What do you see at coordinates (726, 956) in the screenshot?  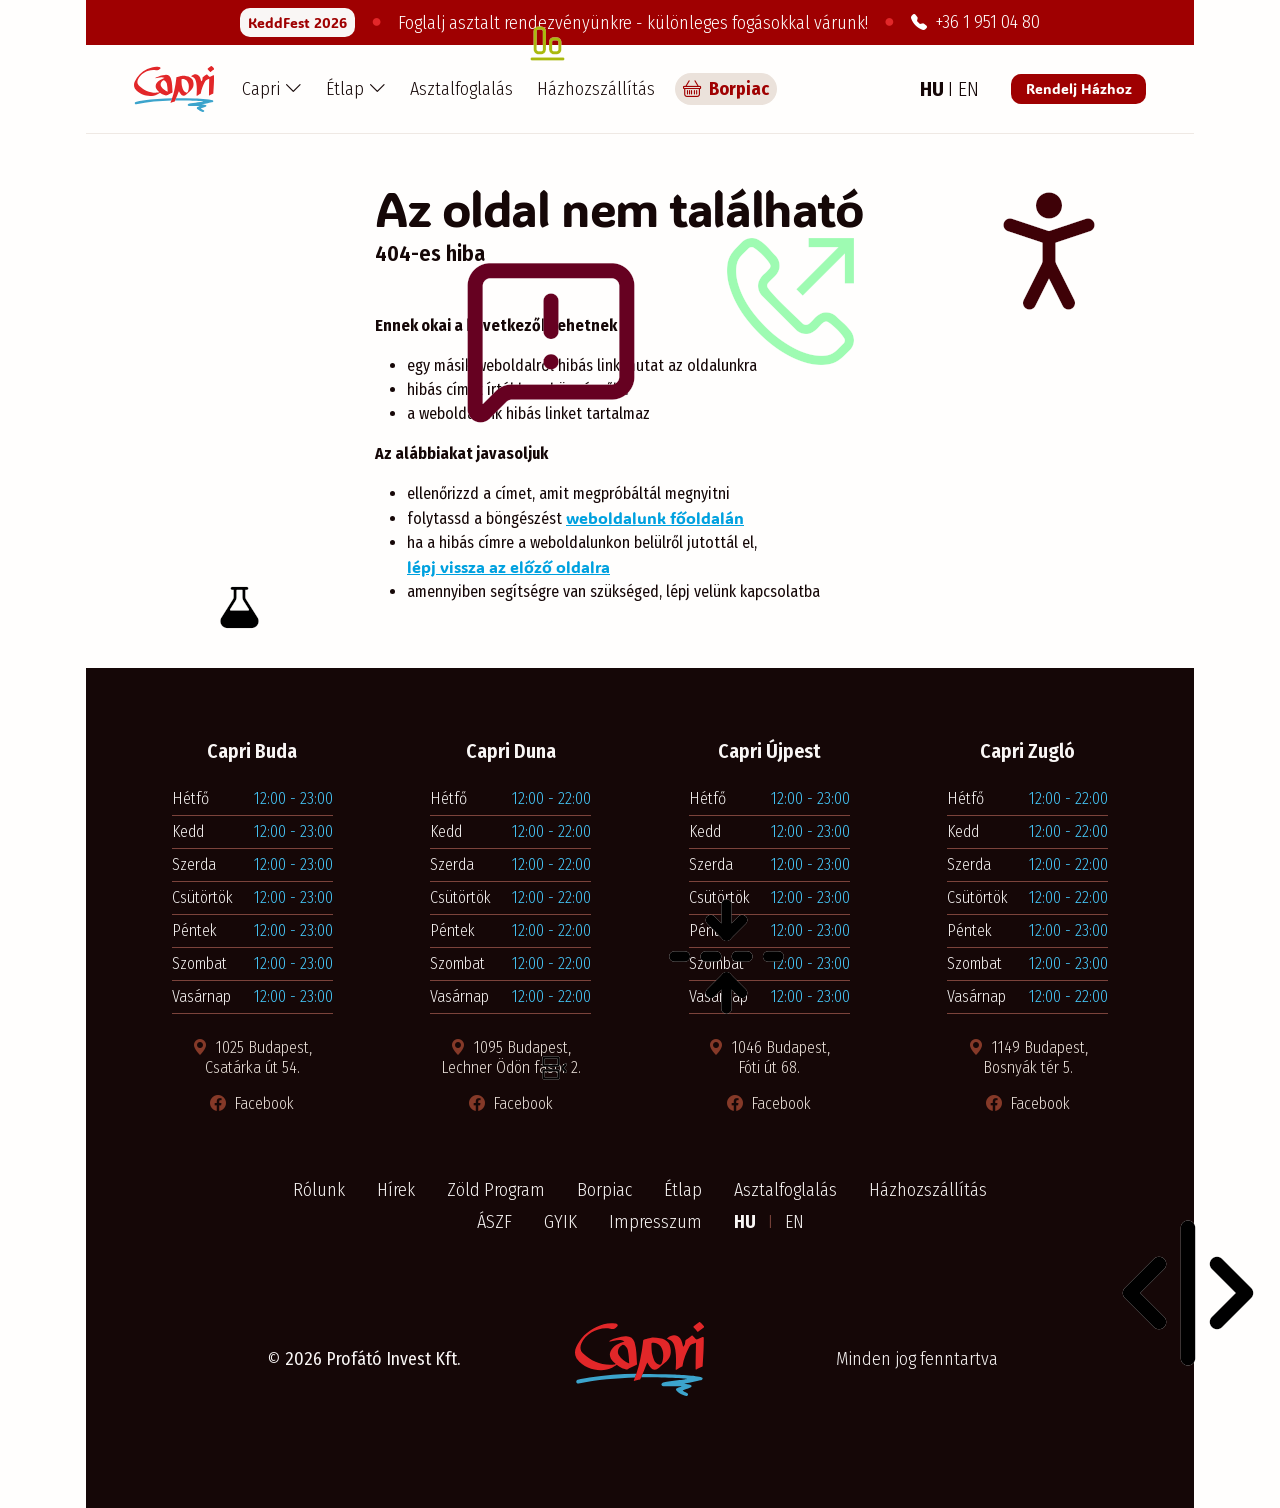 I see `collapse content vertically` at bounding box center [726, 956].